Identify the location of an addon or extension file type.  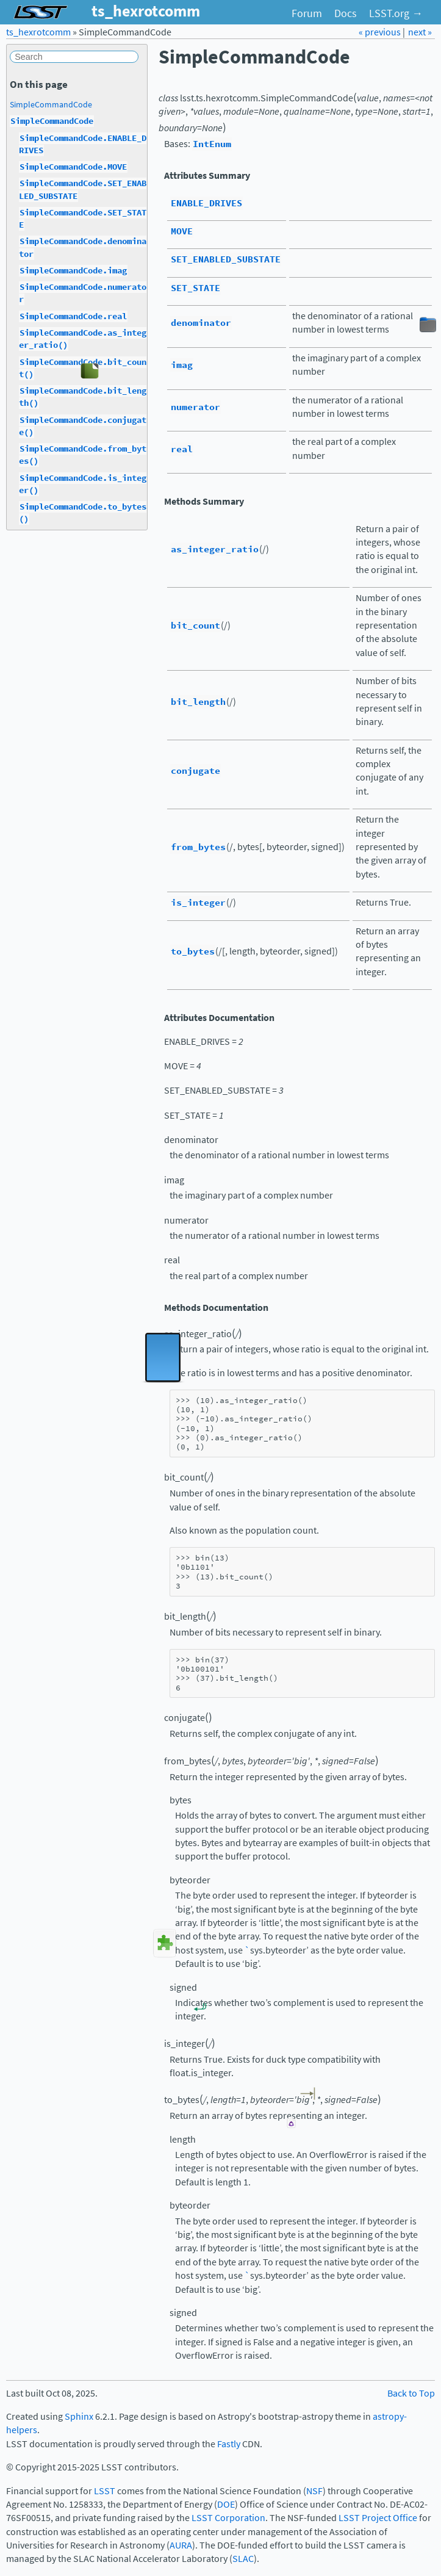
(165, 1943).